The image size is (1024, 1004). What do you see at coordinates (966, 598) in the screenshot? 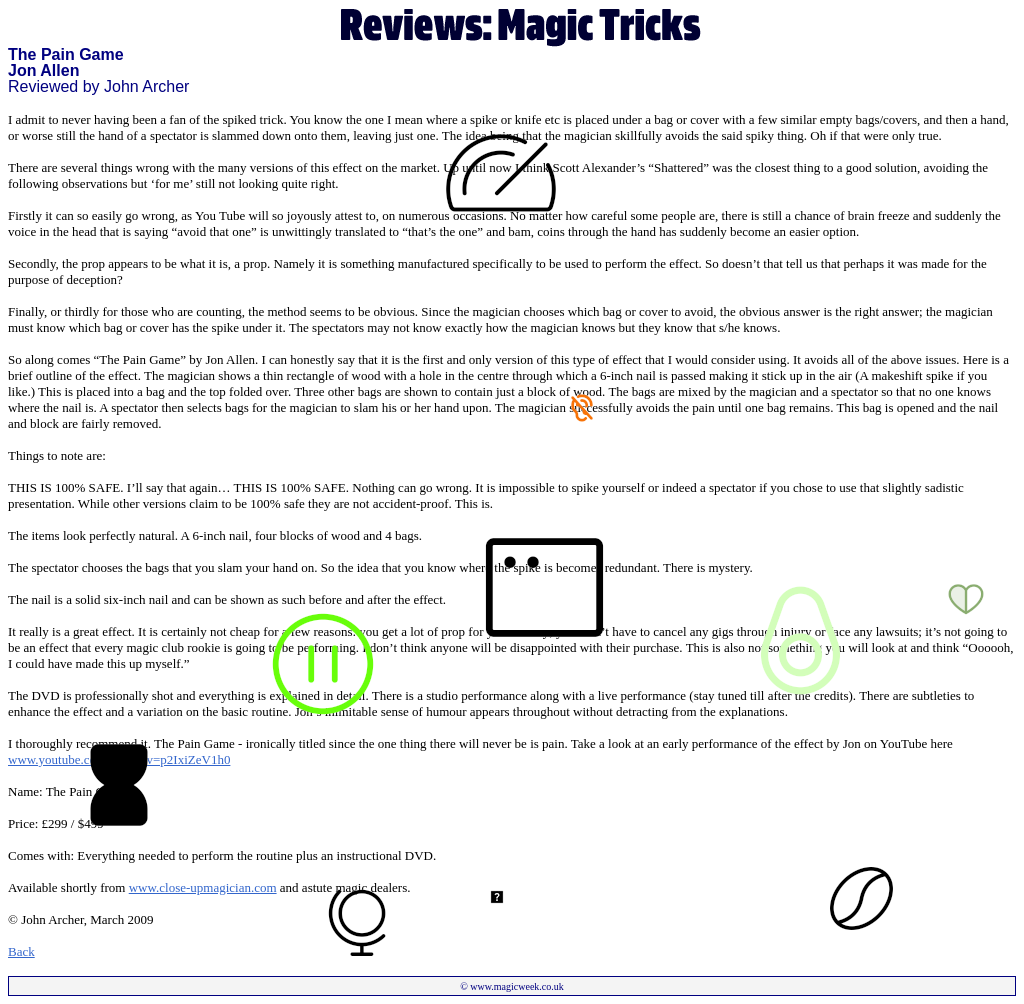
I see `indicates partial like or favorite status` at bounding box center [966, 598].